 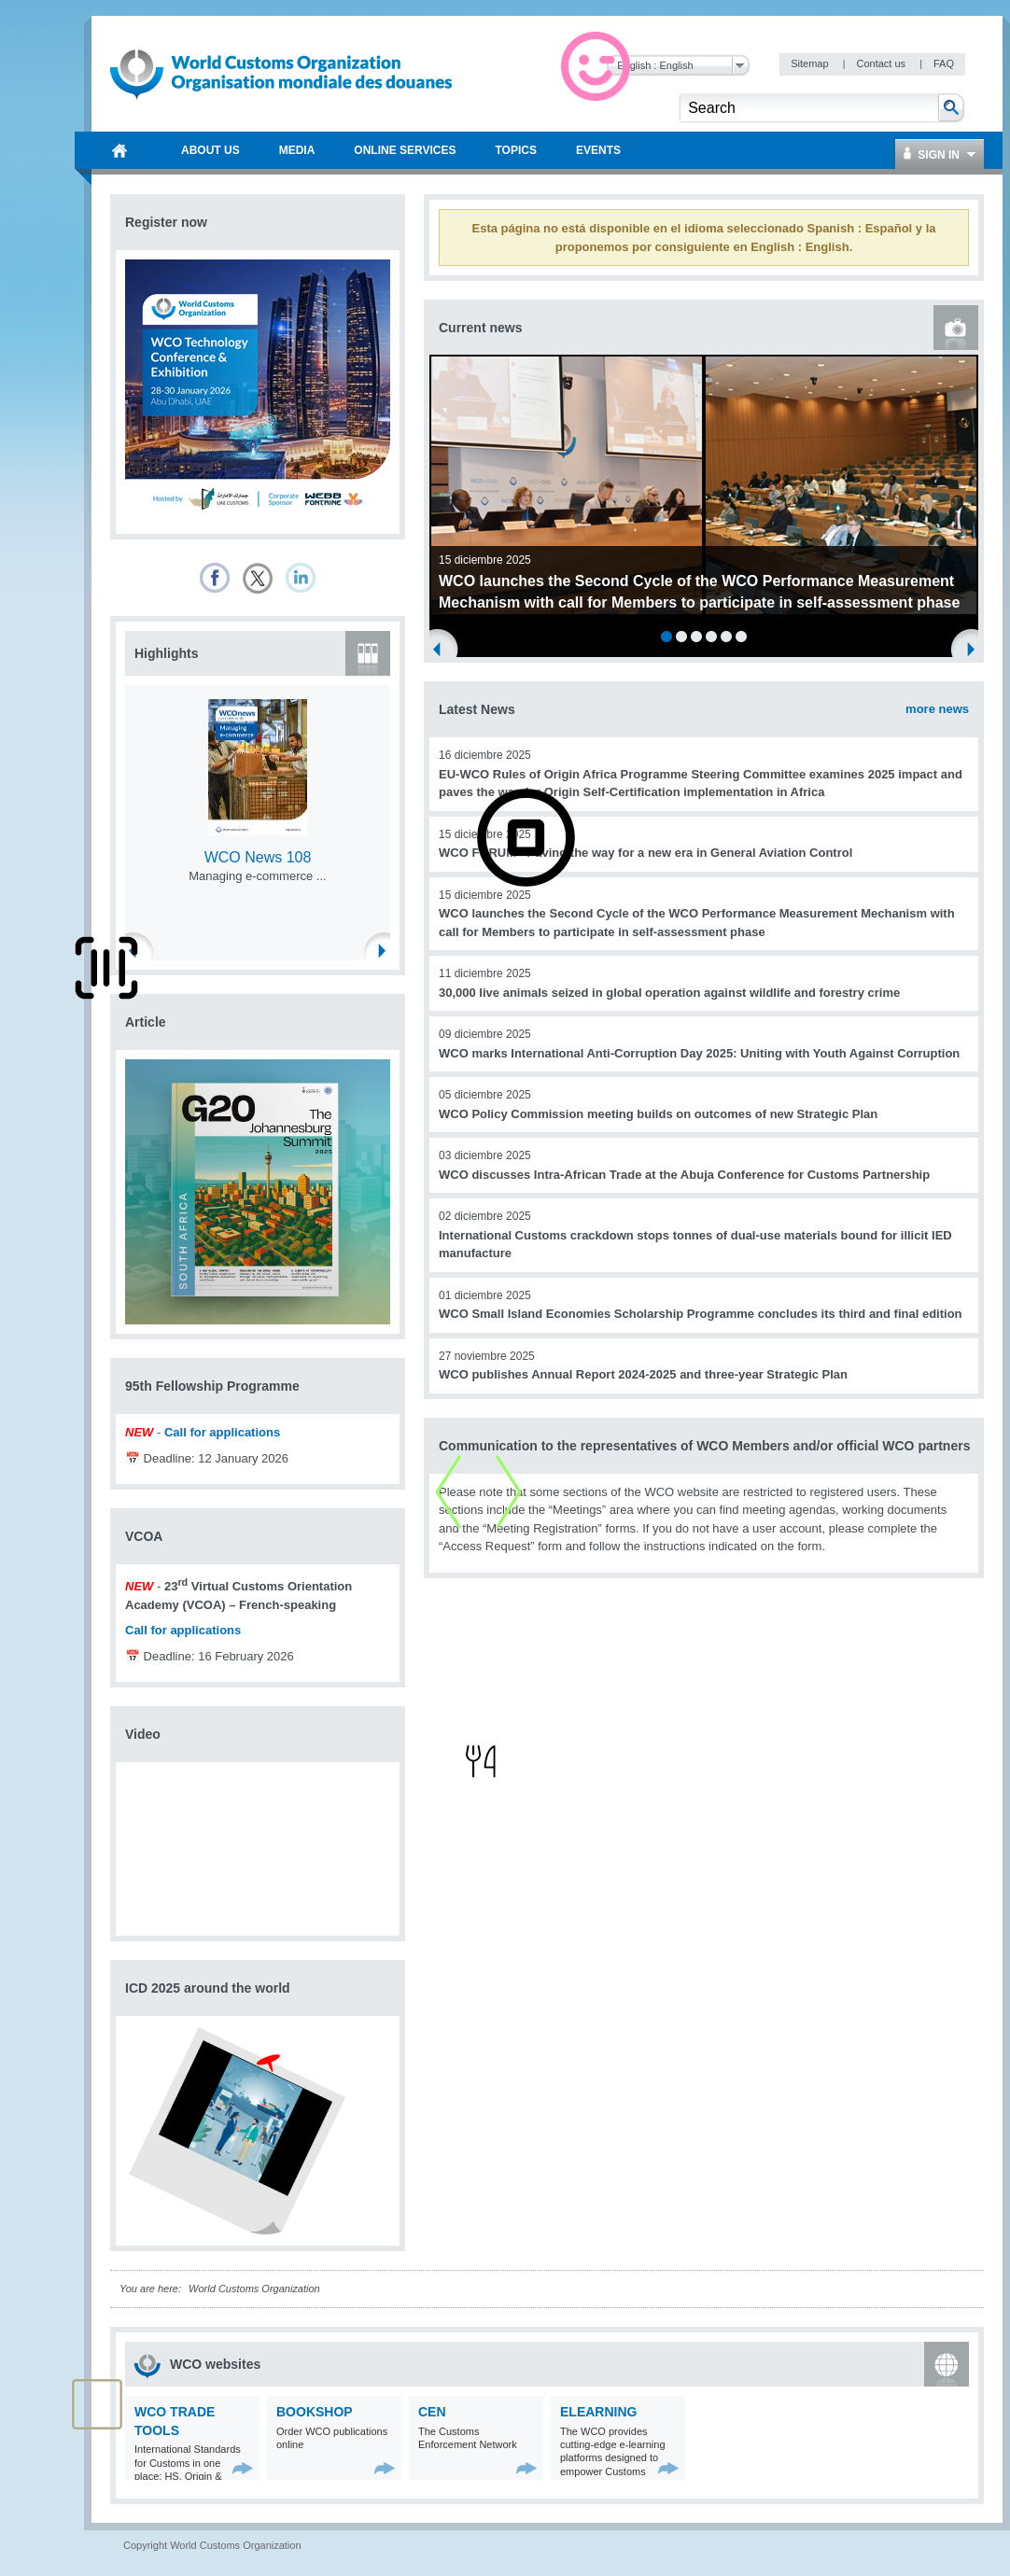 I want to click on insert a winking emoji into your message, so click(x=596, y=66).